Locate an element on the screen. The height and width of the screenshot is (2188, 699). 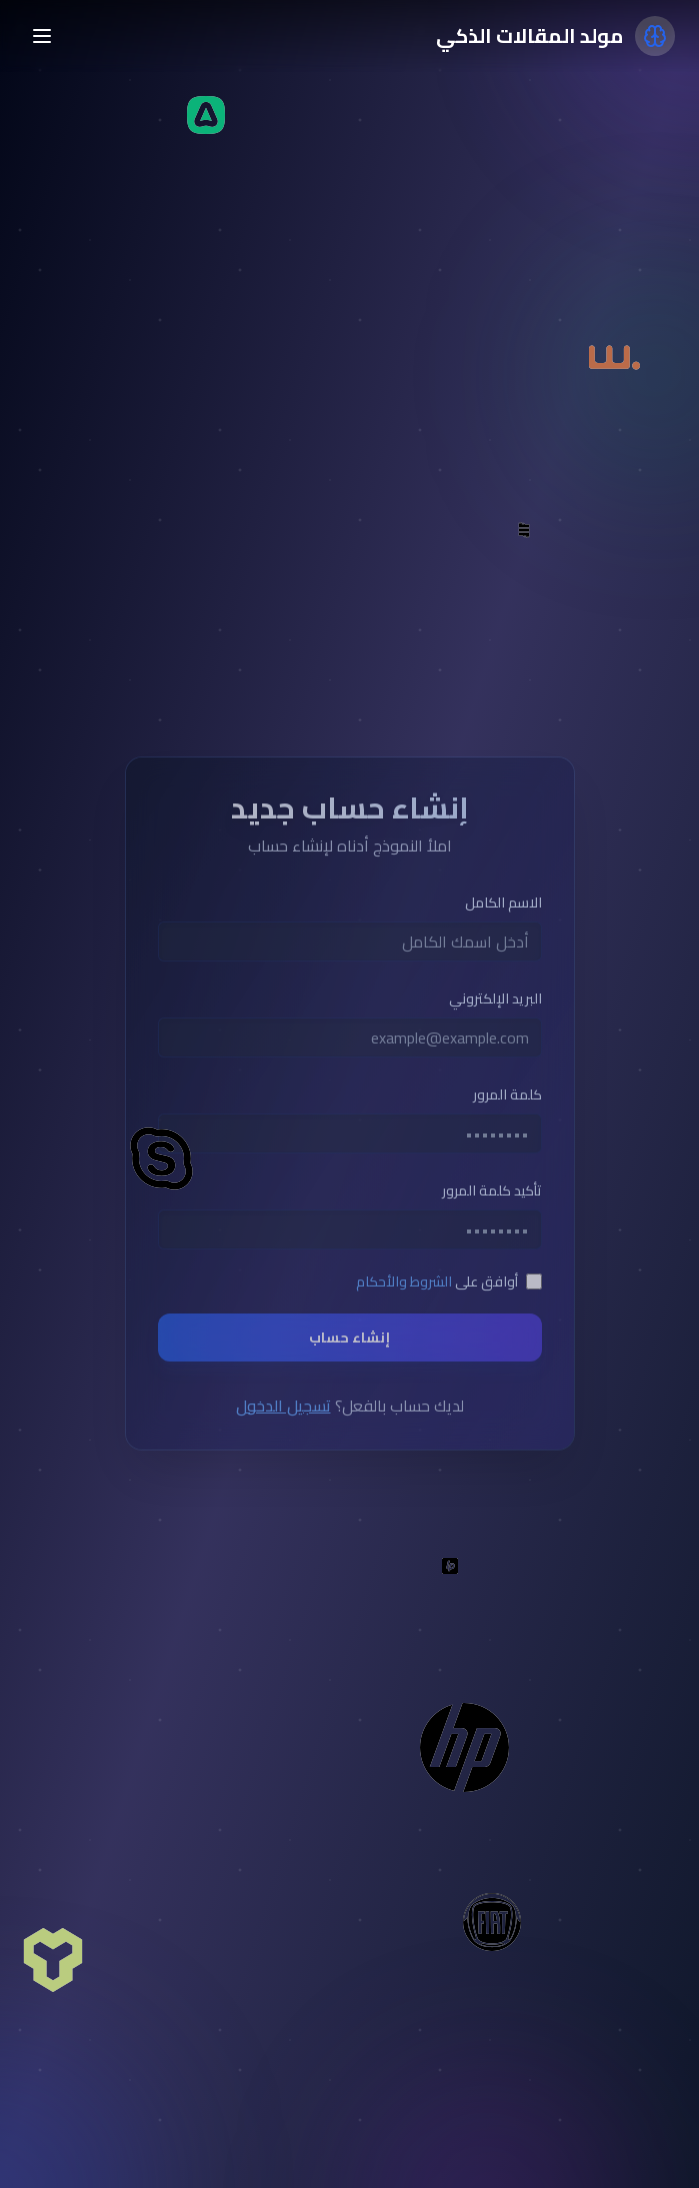
wagmi cryptocurrency/web3 library logo is located at coordinates (614, 357).